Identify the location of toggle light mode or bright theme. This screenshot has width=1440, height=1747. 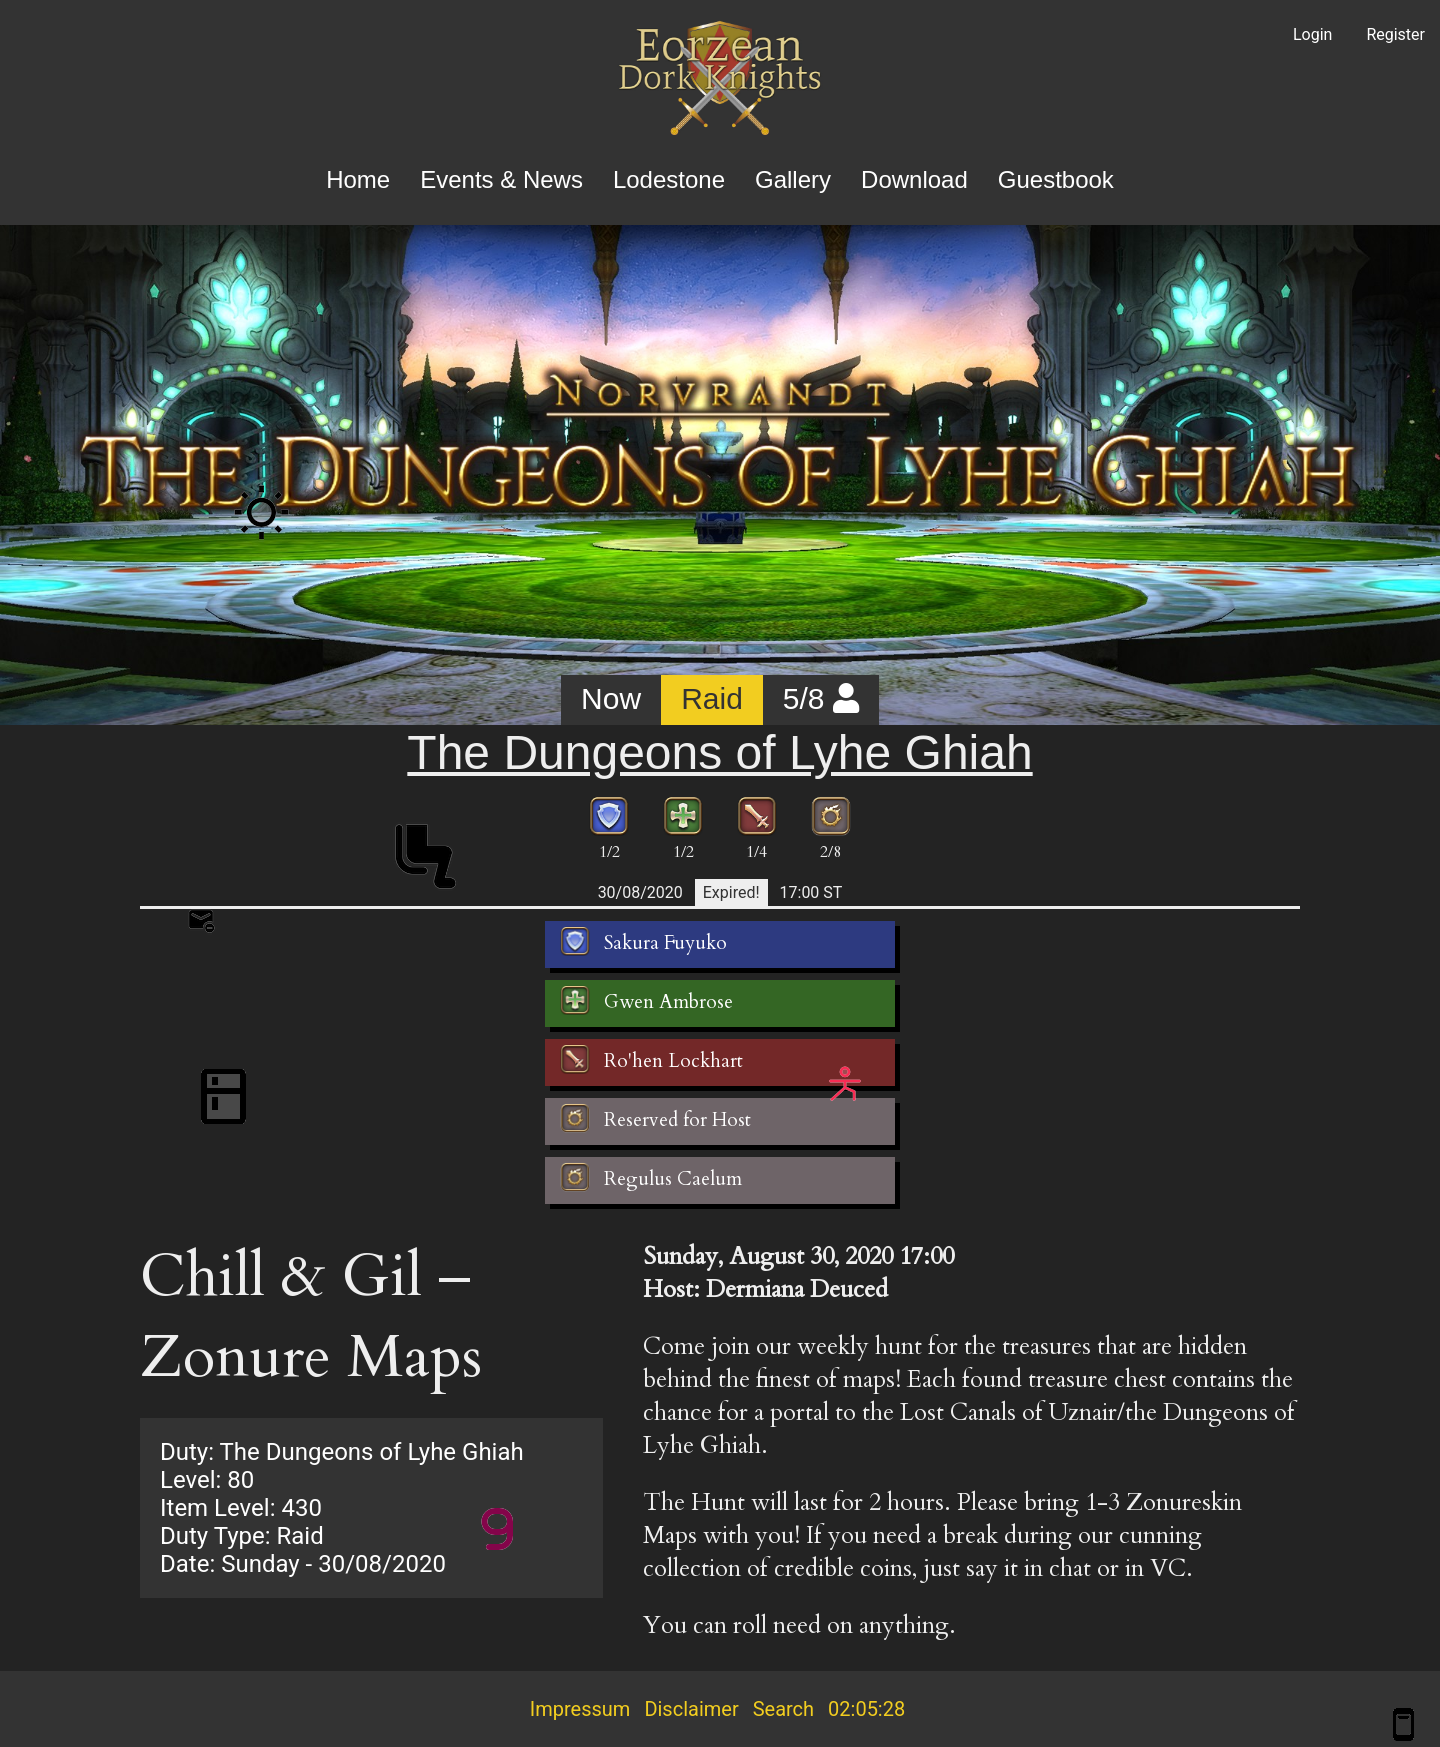
(261, 513).